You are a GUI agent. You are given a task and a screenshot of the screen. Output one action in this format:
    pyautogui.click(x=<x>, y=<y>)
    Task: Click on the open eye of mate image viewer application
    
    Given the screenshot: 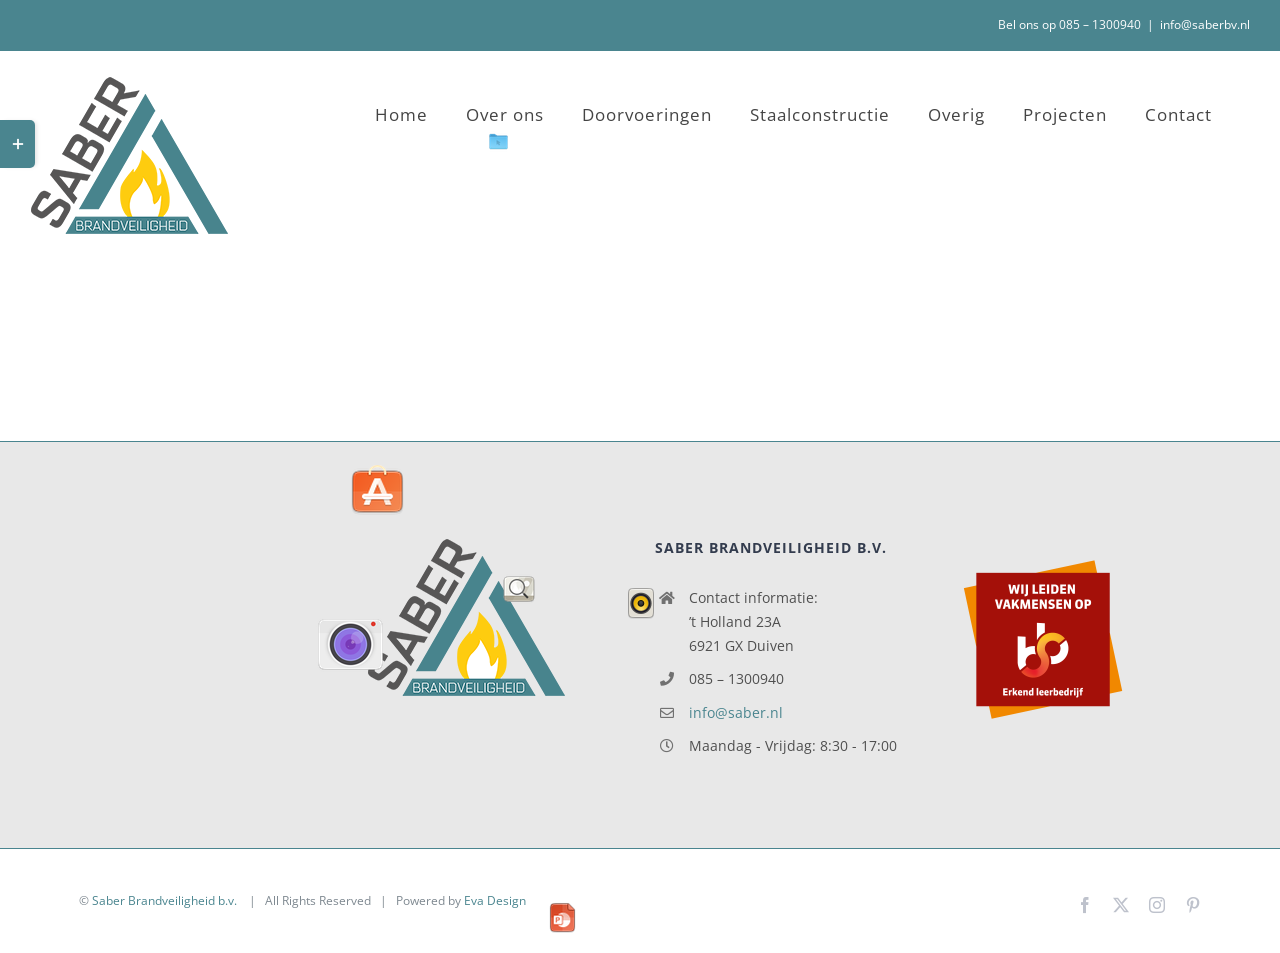 What is the action you would take?
    pyautogui.click(x=519, y=589)
    